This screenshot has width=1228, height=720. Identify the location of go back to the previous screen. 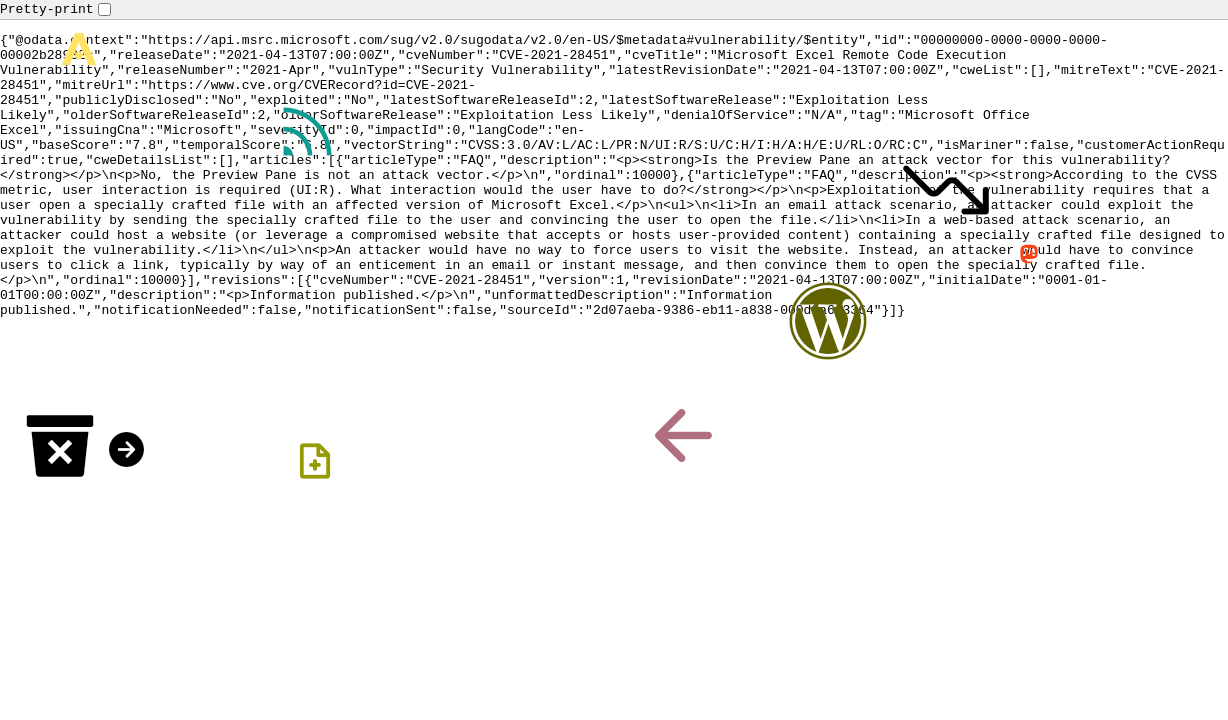
(683, 435).